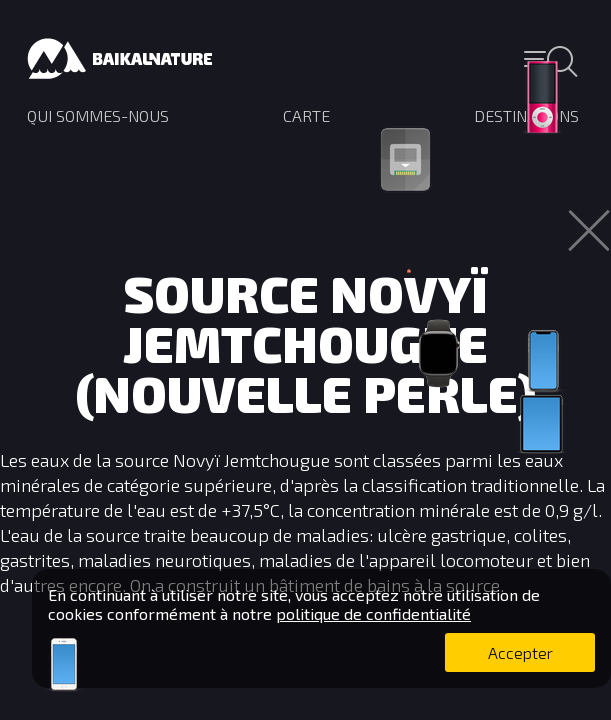 Image resolution: width=611 pixels, height=720 pixels. Describe the element at coordinates (541, 424) in the screenshot. I see `iPad Air device icon` at that location.